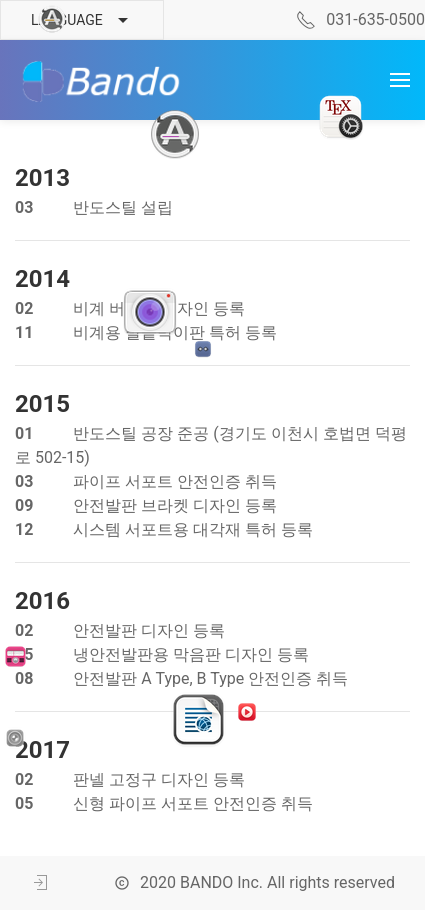 The height and width of the screenshot is (910, 425). What do you see at coordinates (198, 719) in the screenshot?
I see `open libreoffice writer for web documents` at bounding box center [198, 719].